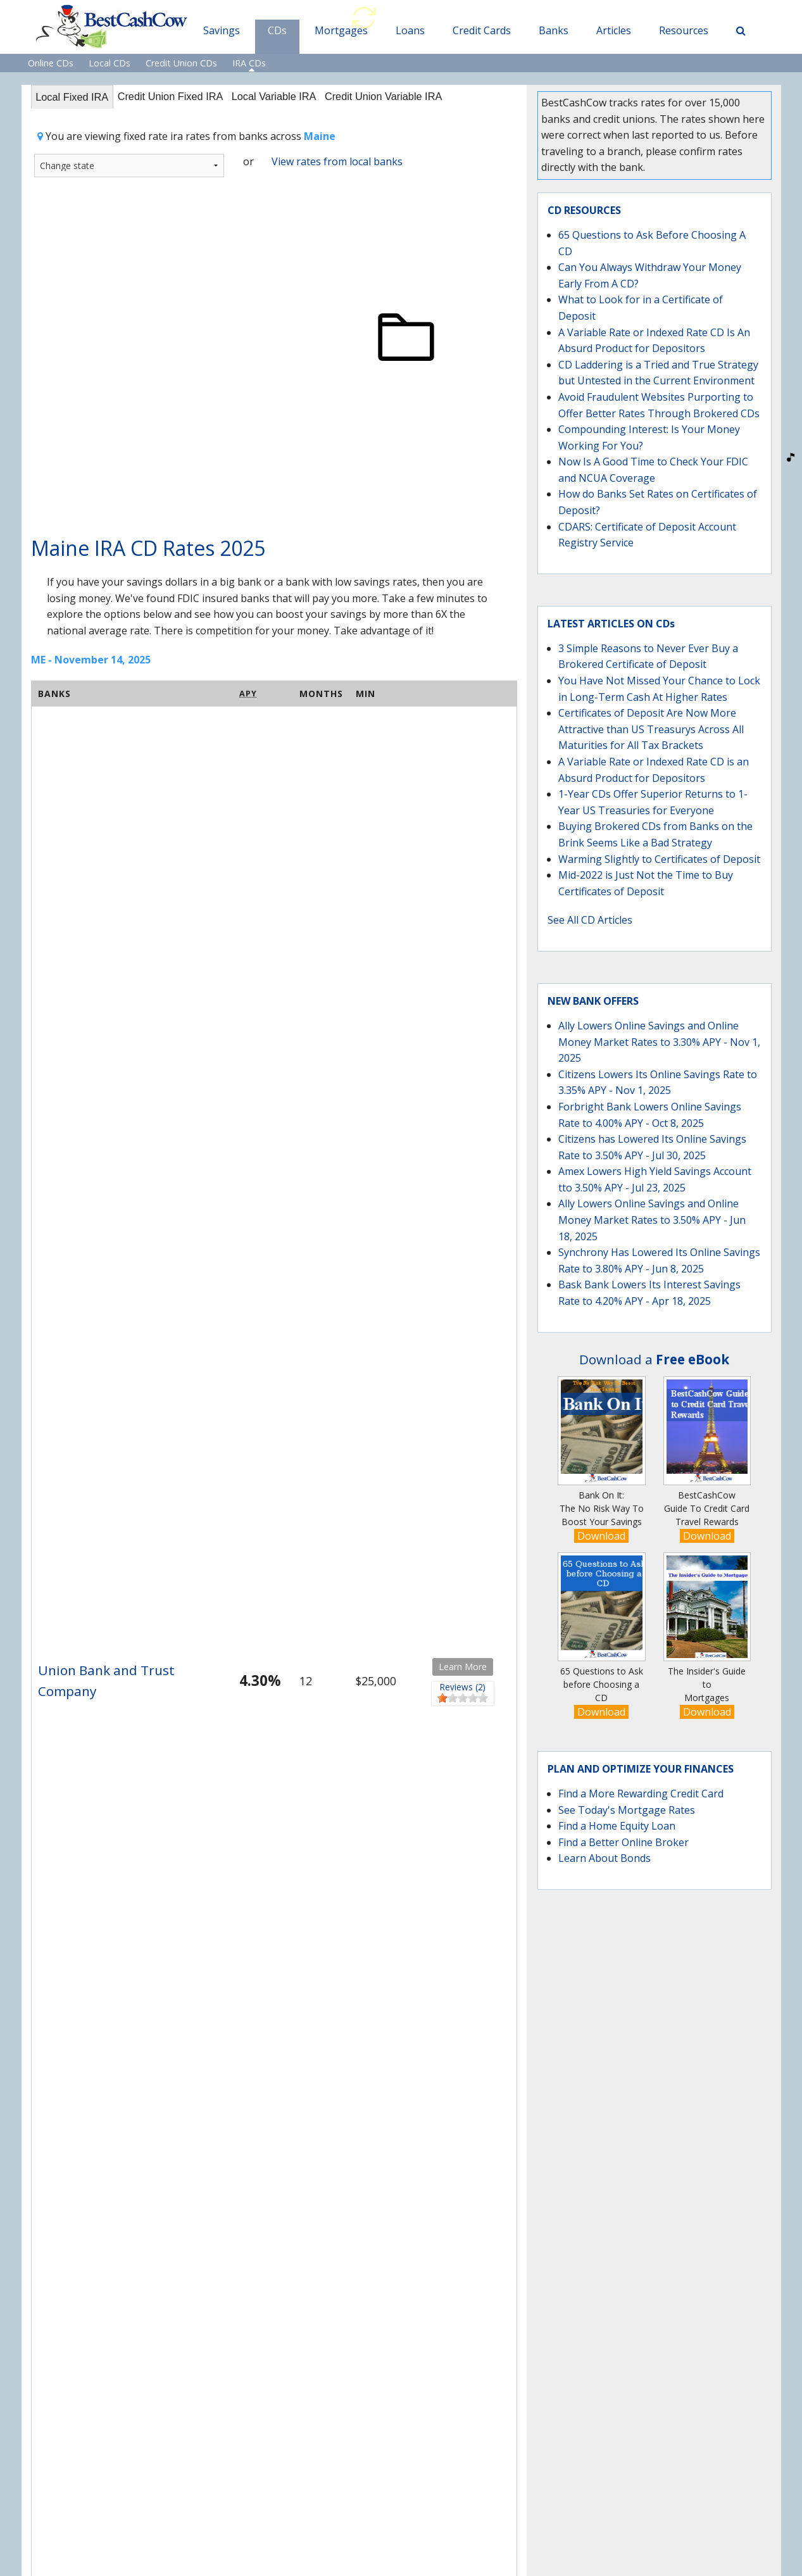 The image size is (802, 2576). What do you see at coordinates (406, 337) in the screenshot?
I see `open folder to view files` at bounding box center [406, 337].